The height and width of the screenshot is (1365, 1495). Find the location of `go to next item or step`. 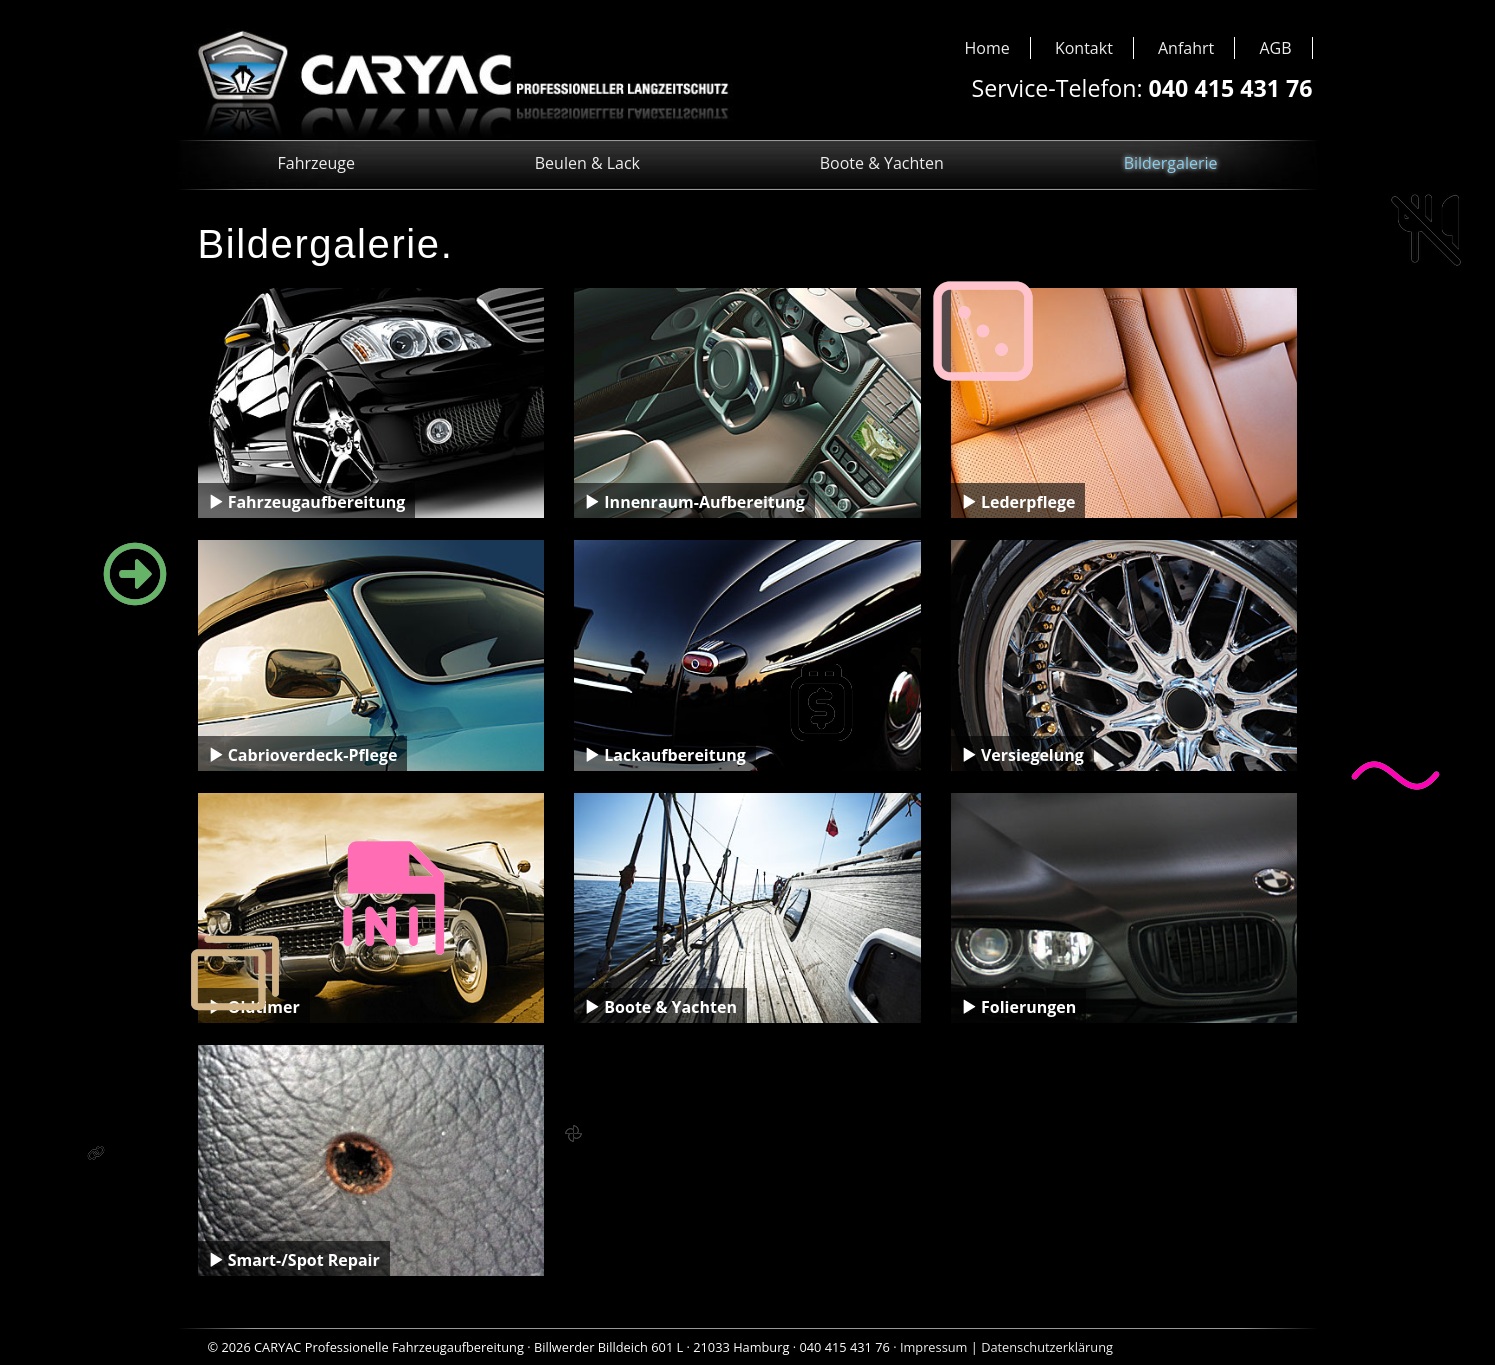

go to next item or step is located at coordinates (135, 574).